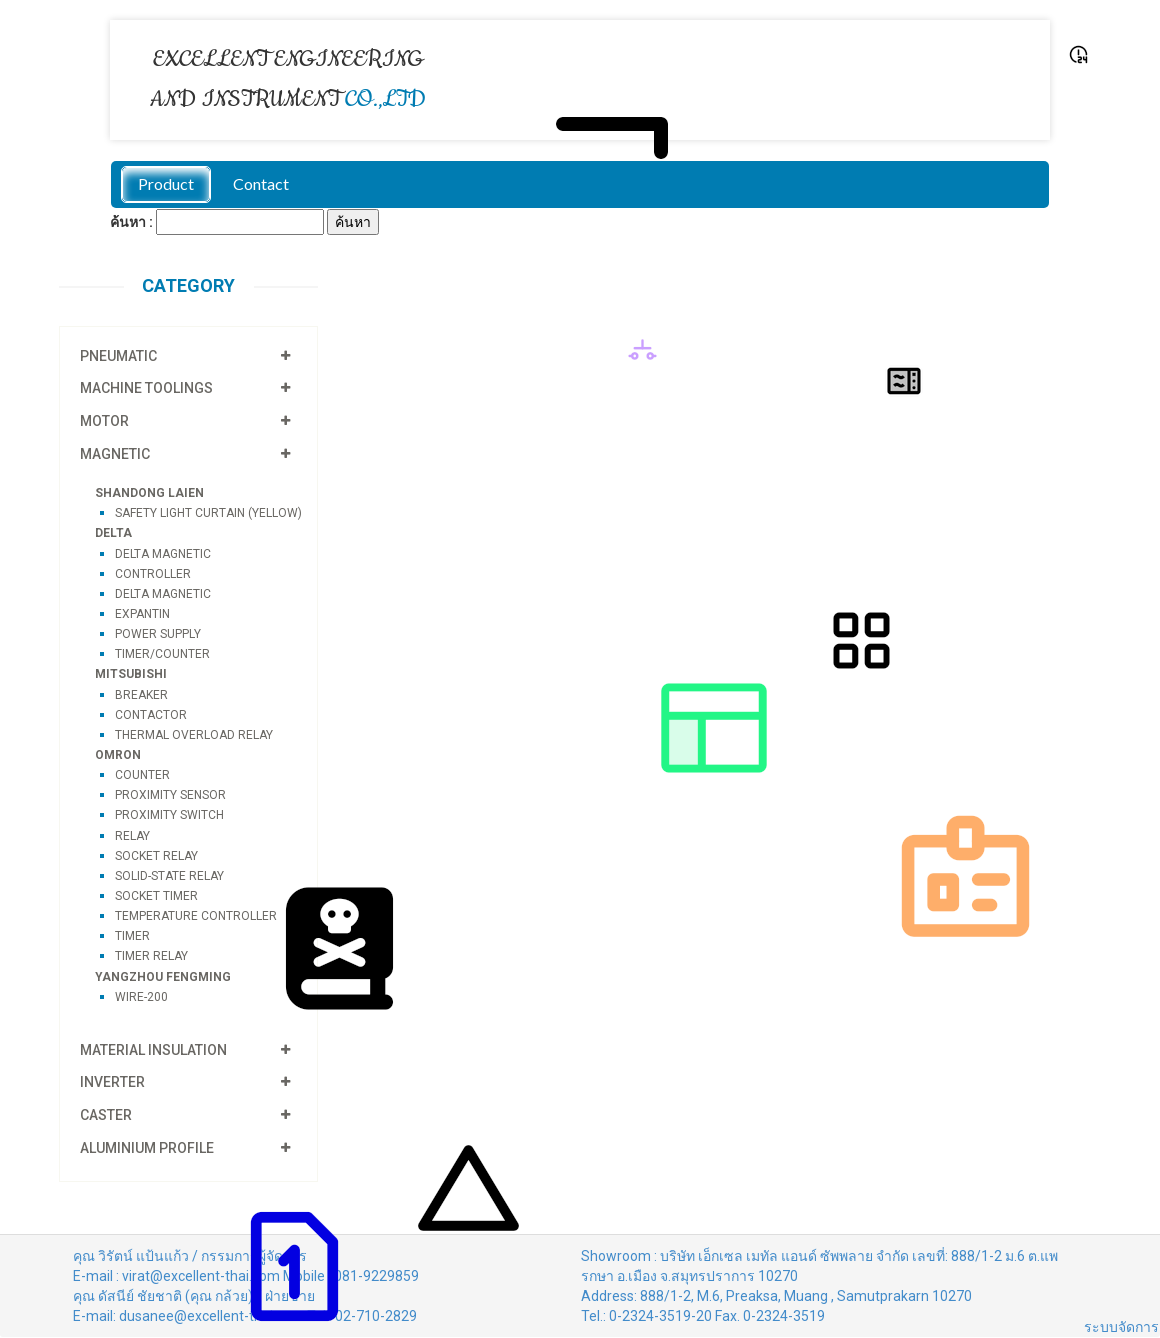 The image size is (1160, 1338). I want to click on switch to layout view, so click(714, 728).